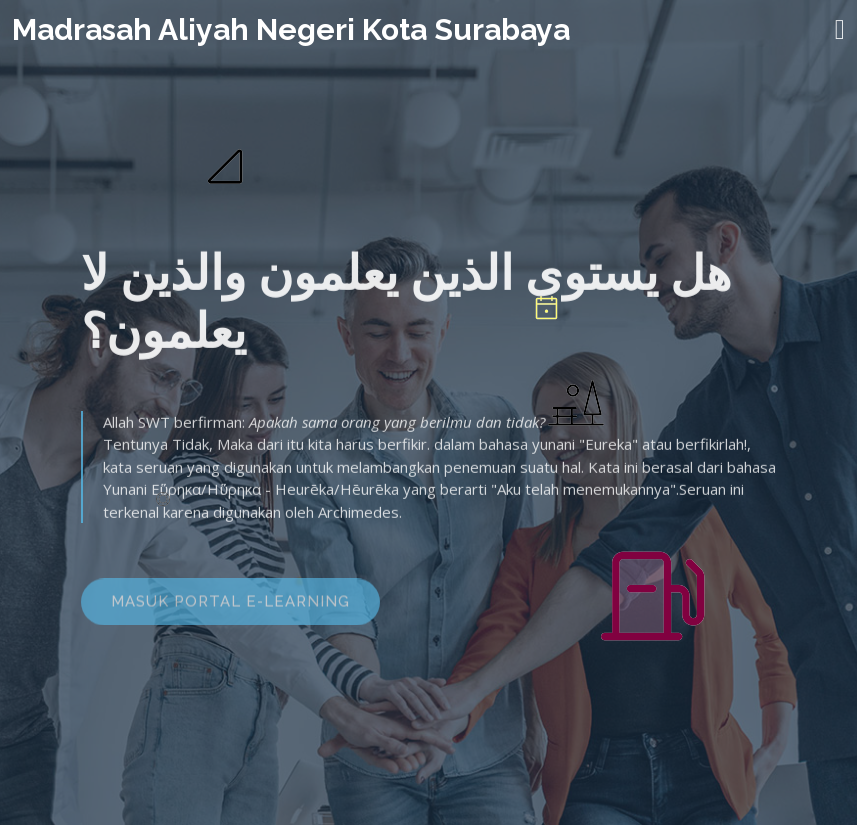  What do you see at coordinates (546, 308) in the screenshot?
I see `indicates a calendar event or notification` at bounding box center [546, 308].